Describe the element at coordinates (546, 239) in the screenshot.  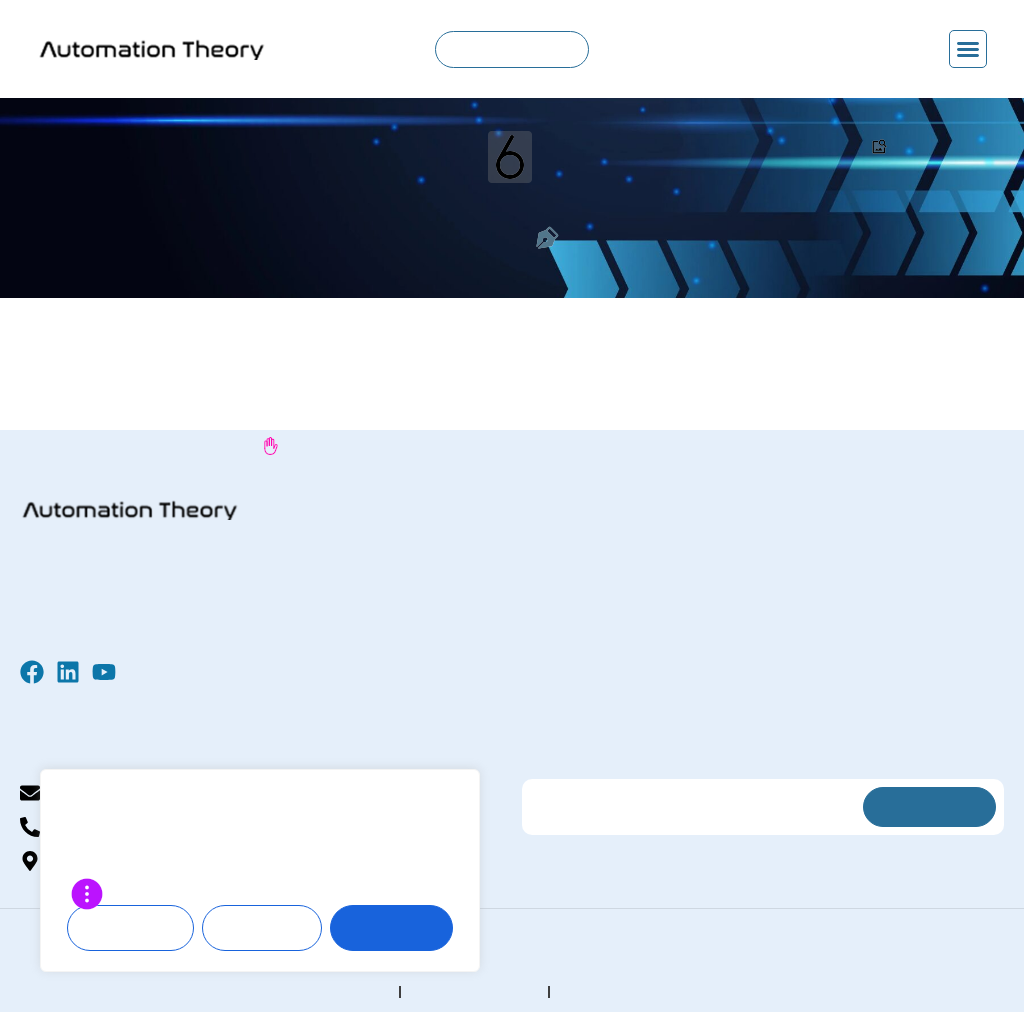
I see `access drawing or illustration tools` at that location.